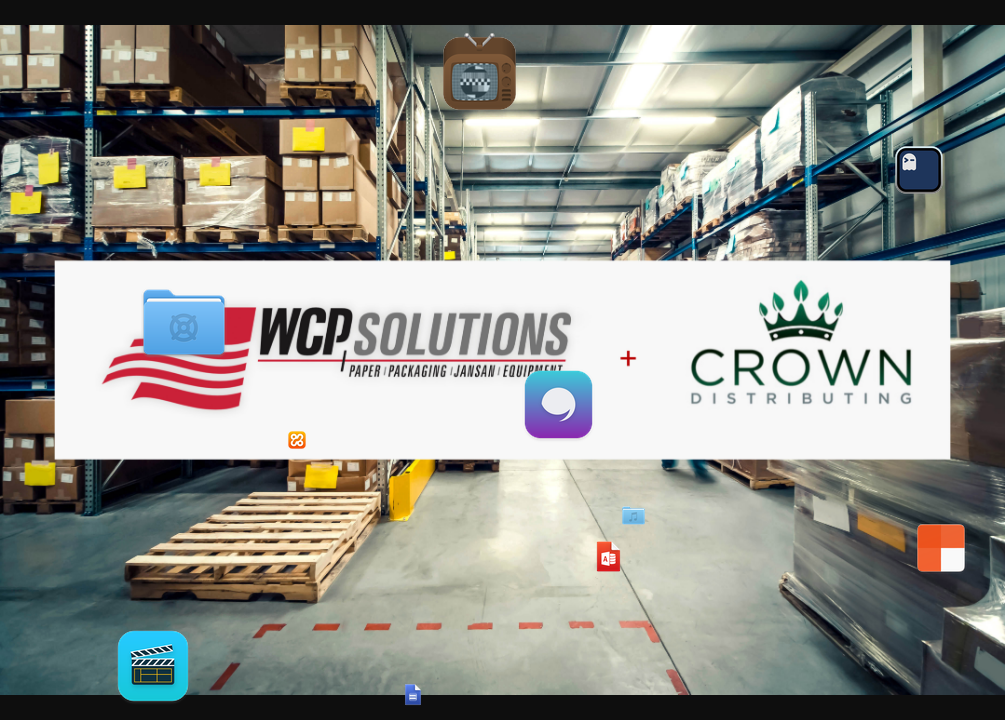  I want to click on open ghostty terminal application, so click(919, 170).